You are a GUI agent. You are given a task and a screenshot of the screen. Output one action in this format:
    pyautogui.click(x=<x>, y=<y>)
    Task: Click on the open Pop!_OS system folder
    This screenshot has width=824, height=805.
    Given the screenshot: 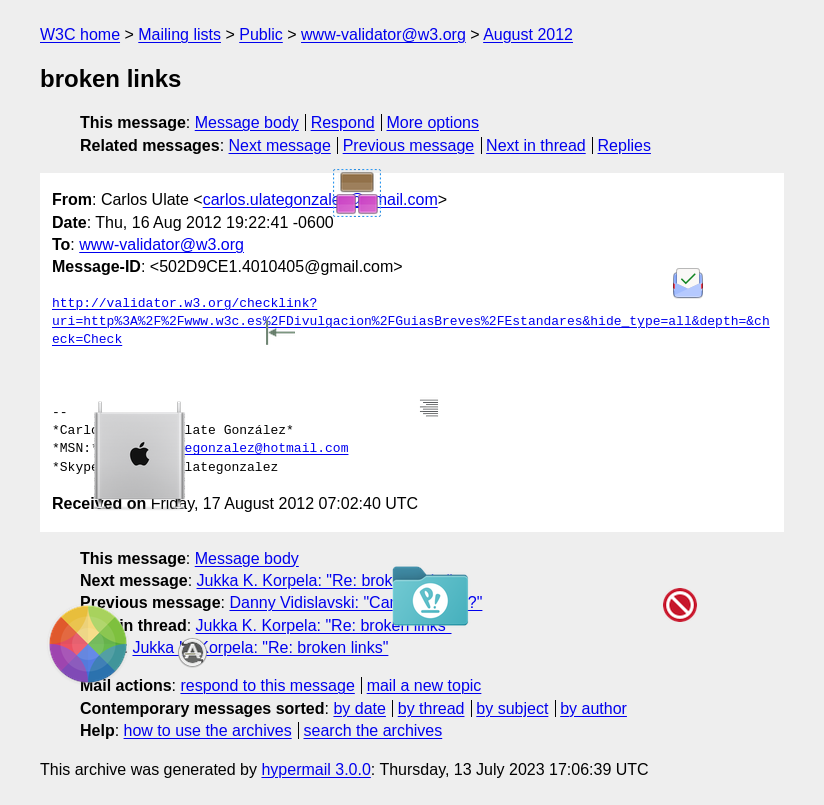 What is the action you would take?
    pyautogui.click(x=430, y=598)
    